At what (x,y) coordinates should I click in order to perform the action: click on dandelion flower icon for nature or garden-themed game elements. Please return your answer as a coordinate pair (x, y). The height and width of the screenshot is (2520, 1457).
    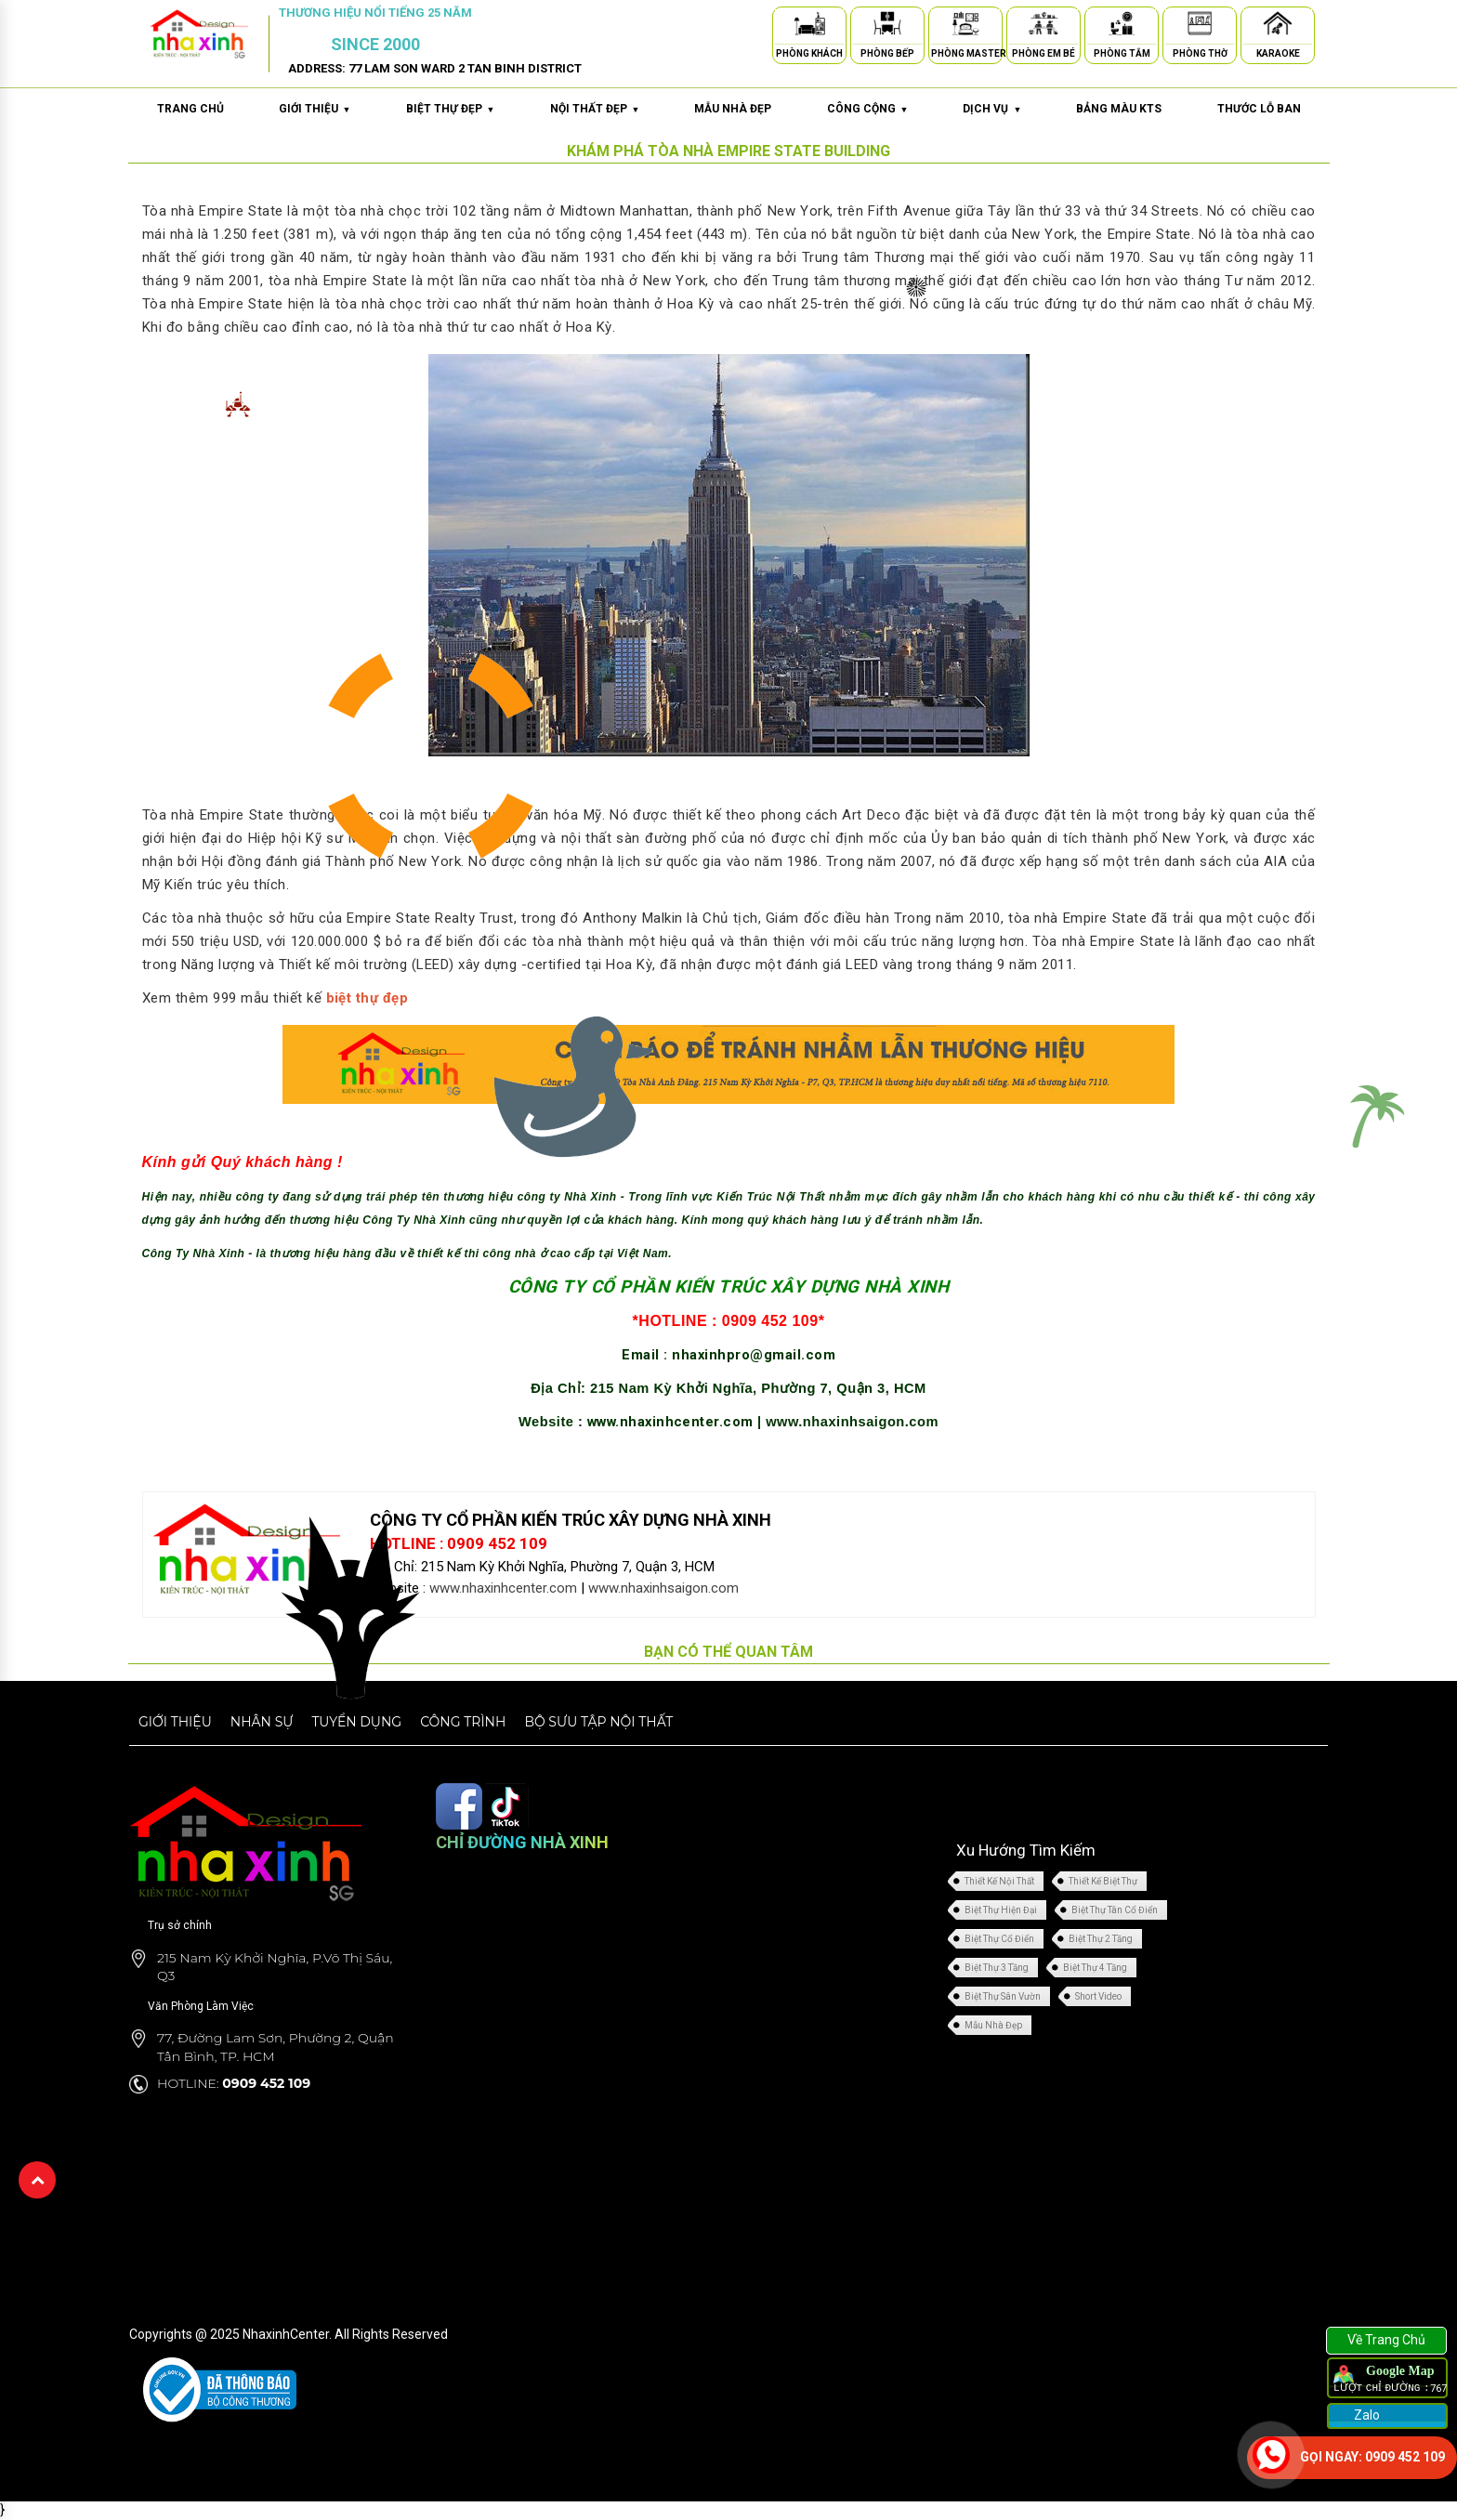
    Looking at the image, I should click on (916, 287).